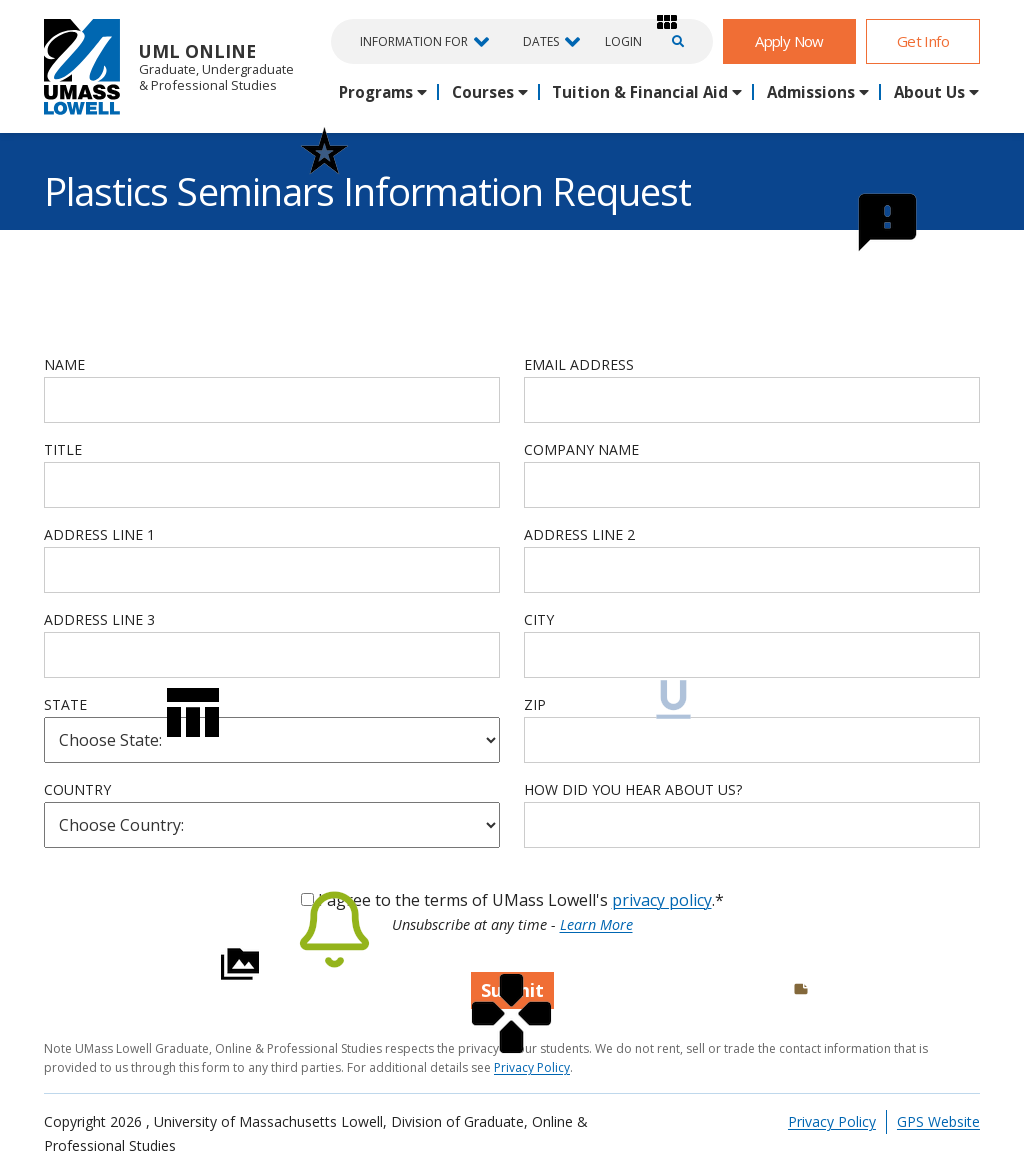  I want to click on view data in table format, so click(191, 712).